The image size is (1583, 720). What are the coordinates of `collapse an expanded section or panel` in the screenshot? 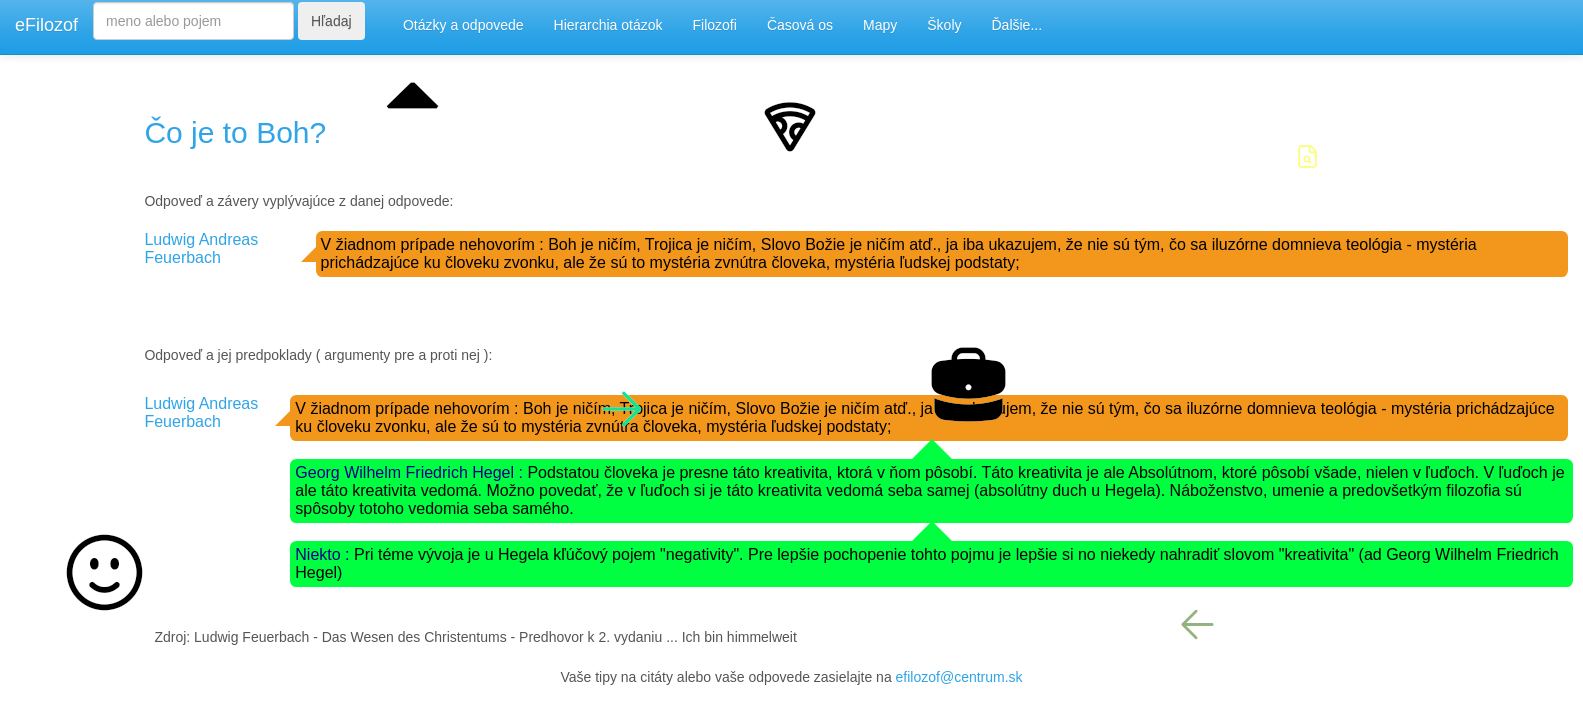 It's located at (412, 95).